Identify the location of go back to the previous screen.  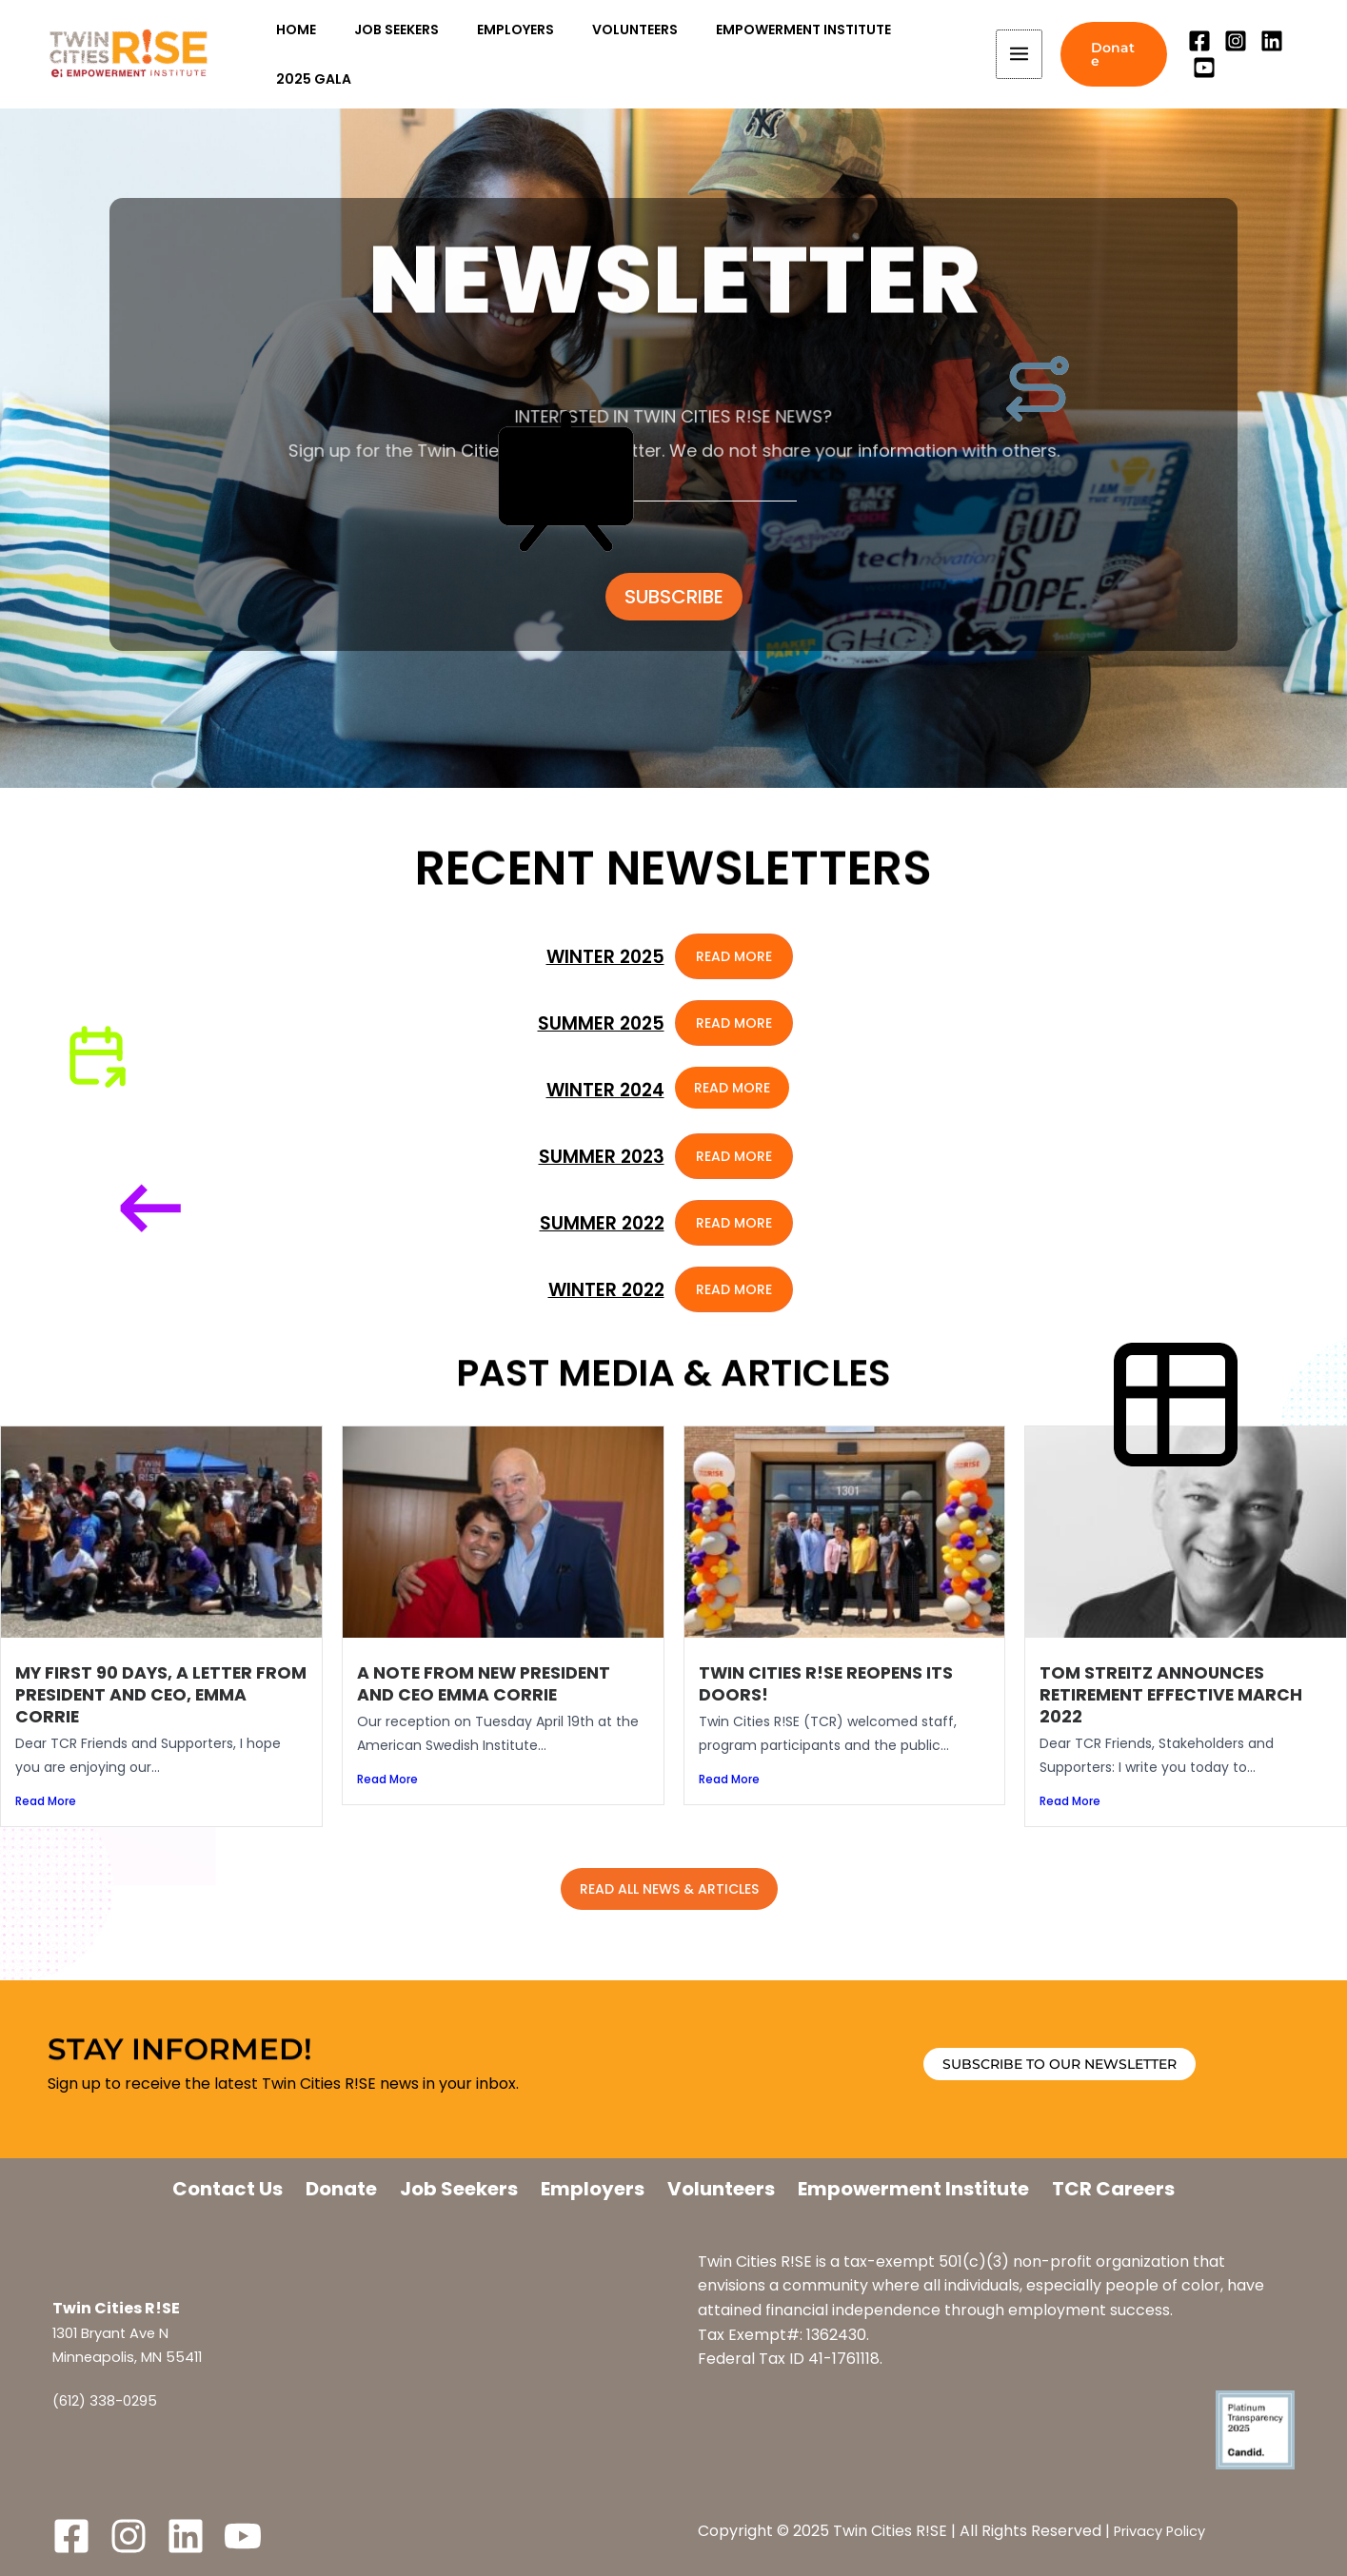
(154, 1209).